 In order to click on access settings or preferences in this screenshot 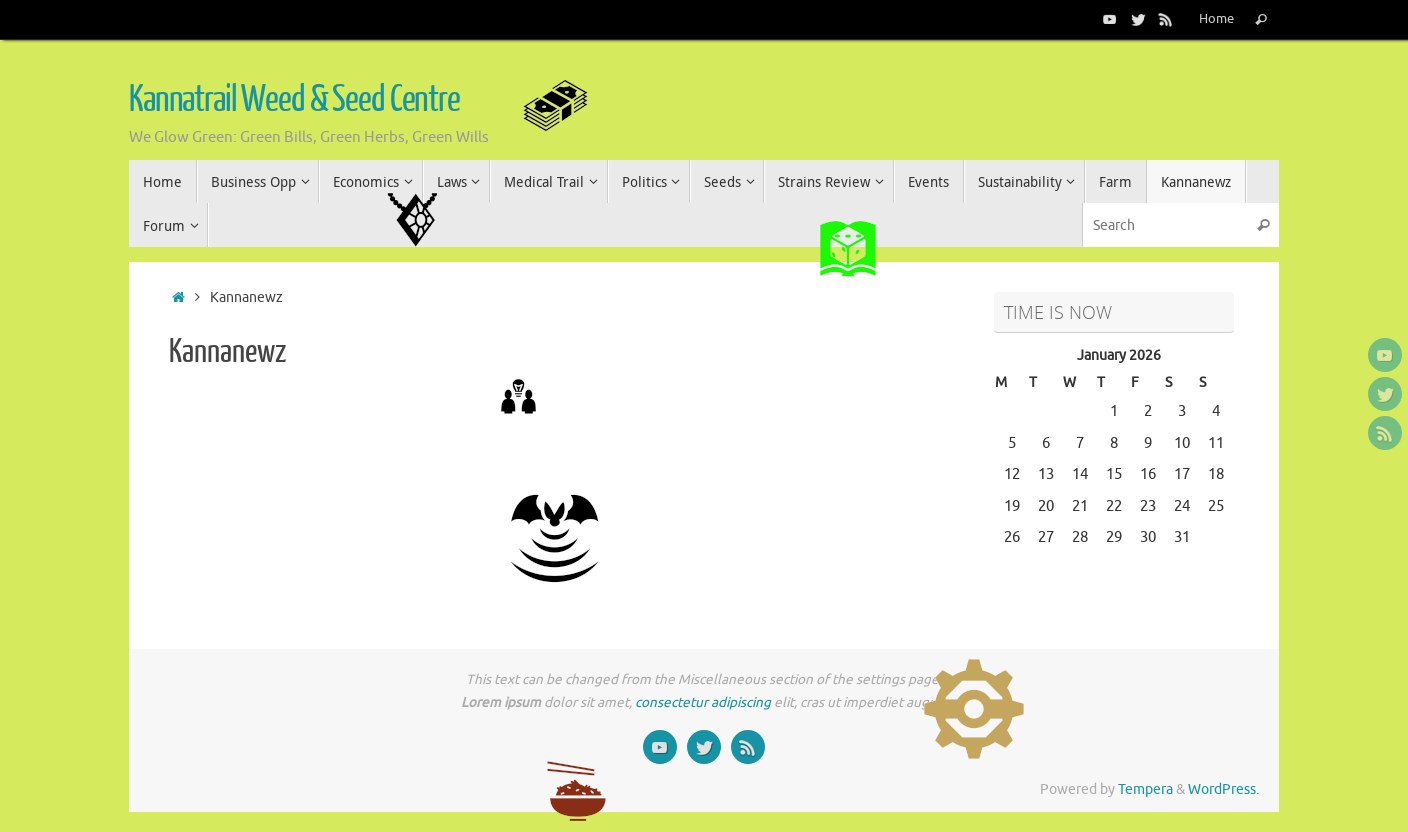, I will do `click(974, 709)`.